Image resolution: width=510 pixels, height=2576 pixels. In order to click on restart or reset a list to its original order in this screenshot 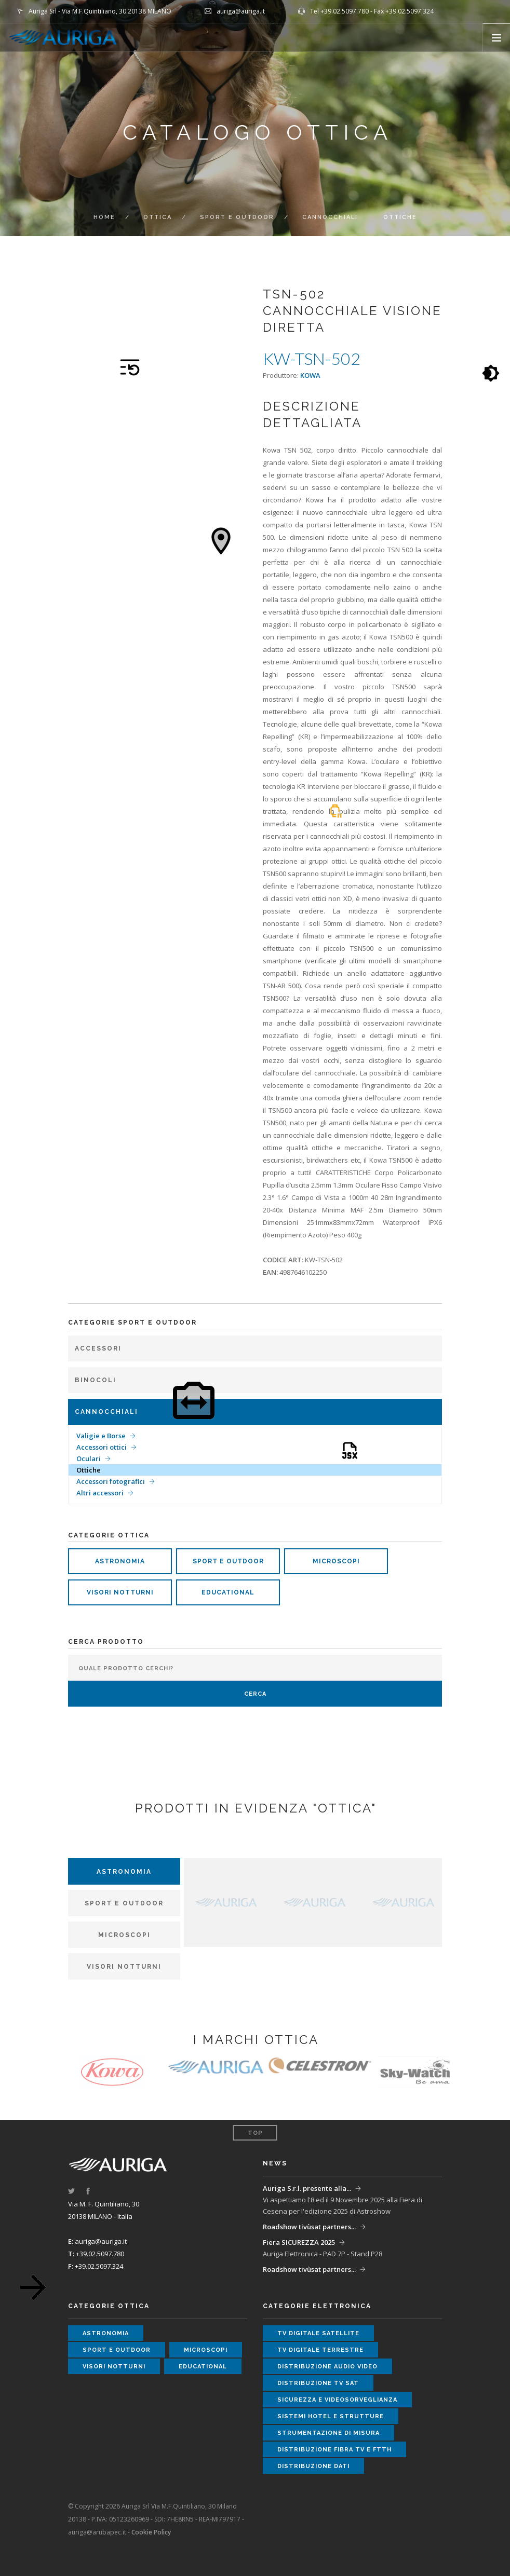, I will do `click(130, 367)`.